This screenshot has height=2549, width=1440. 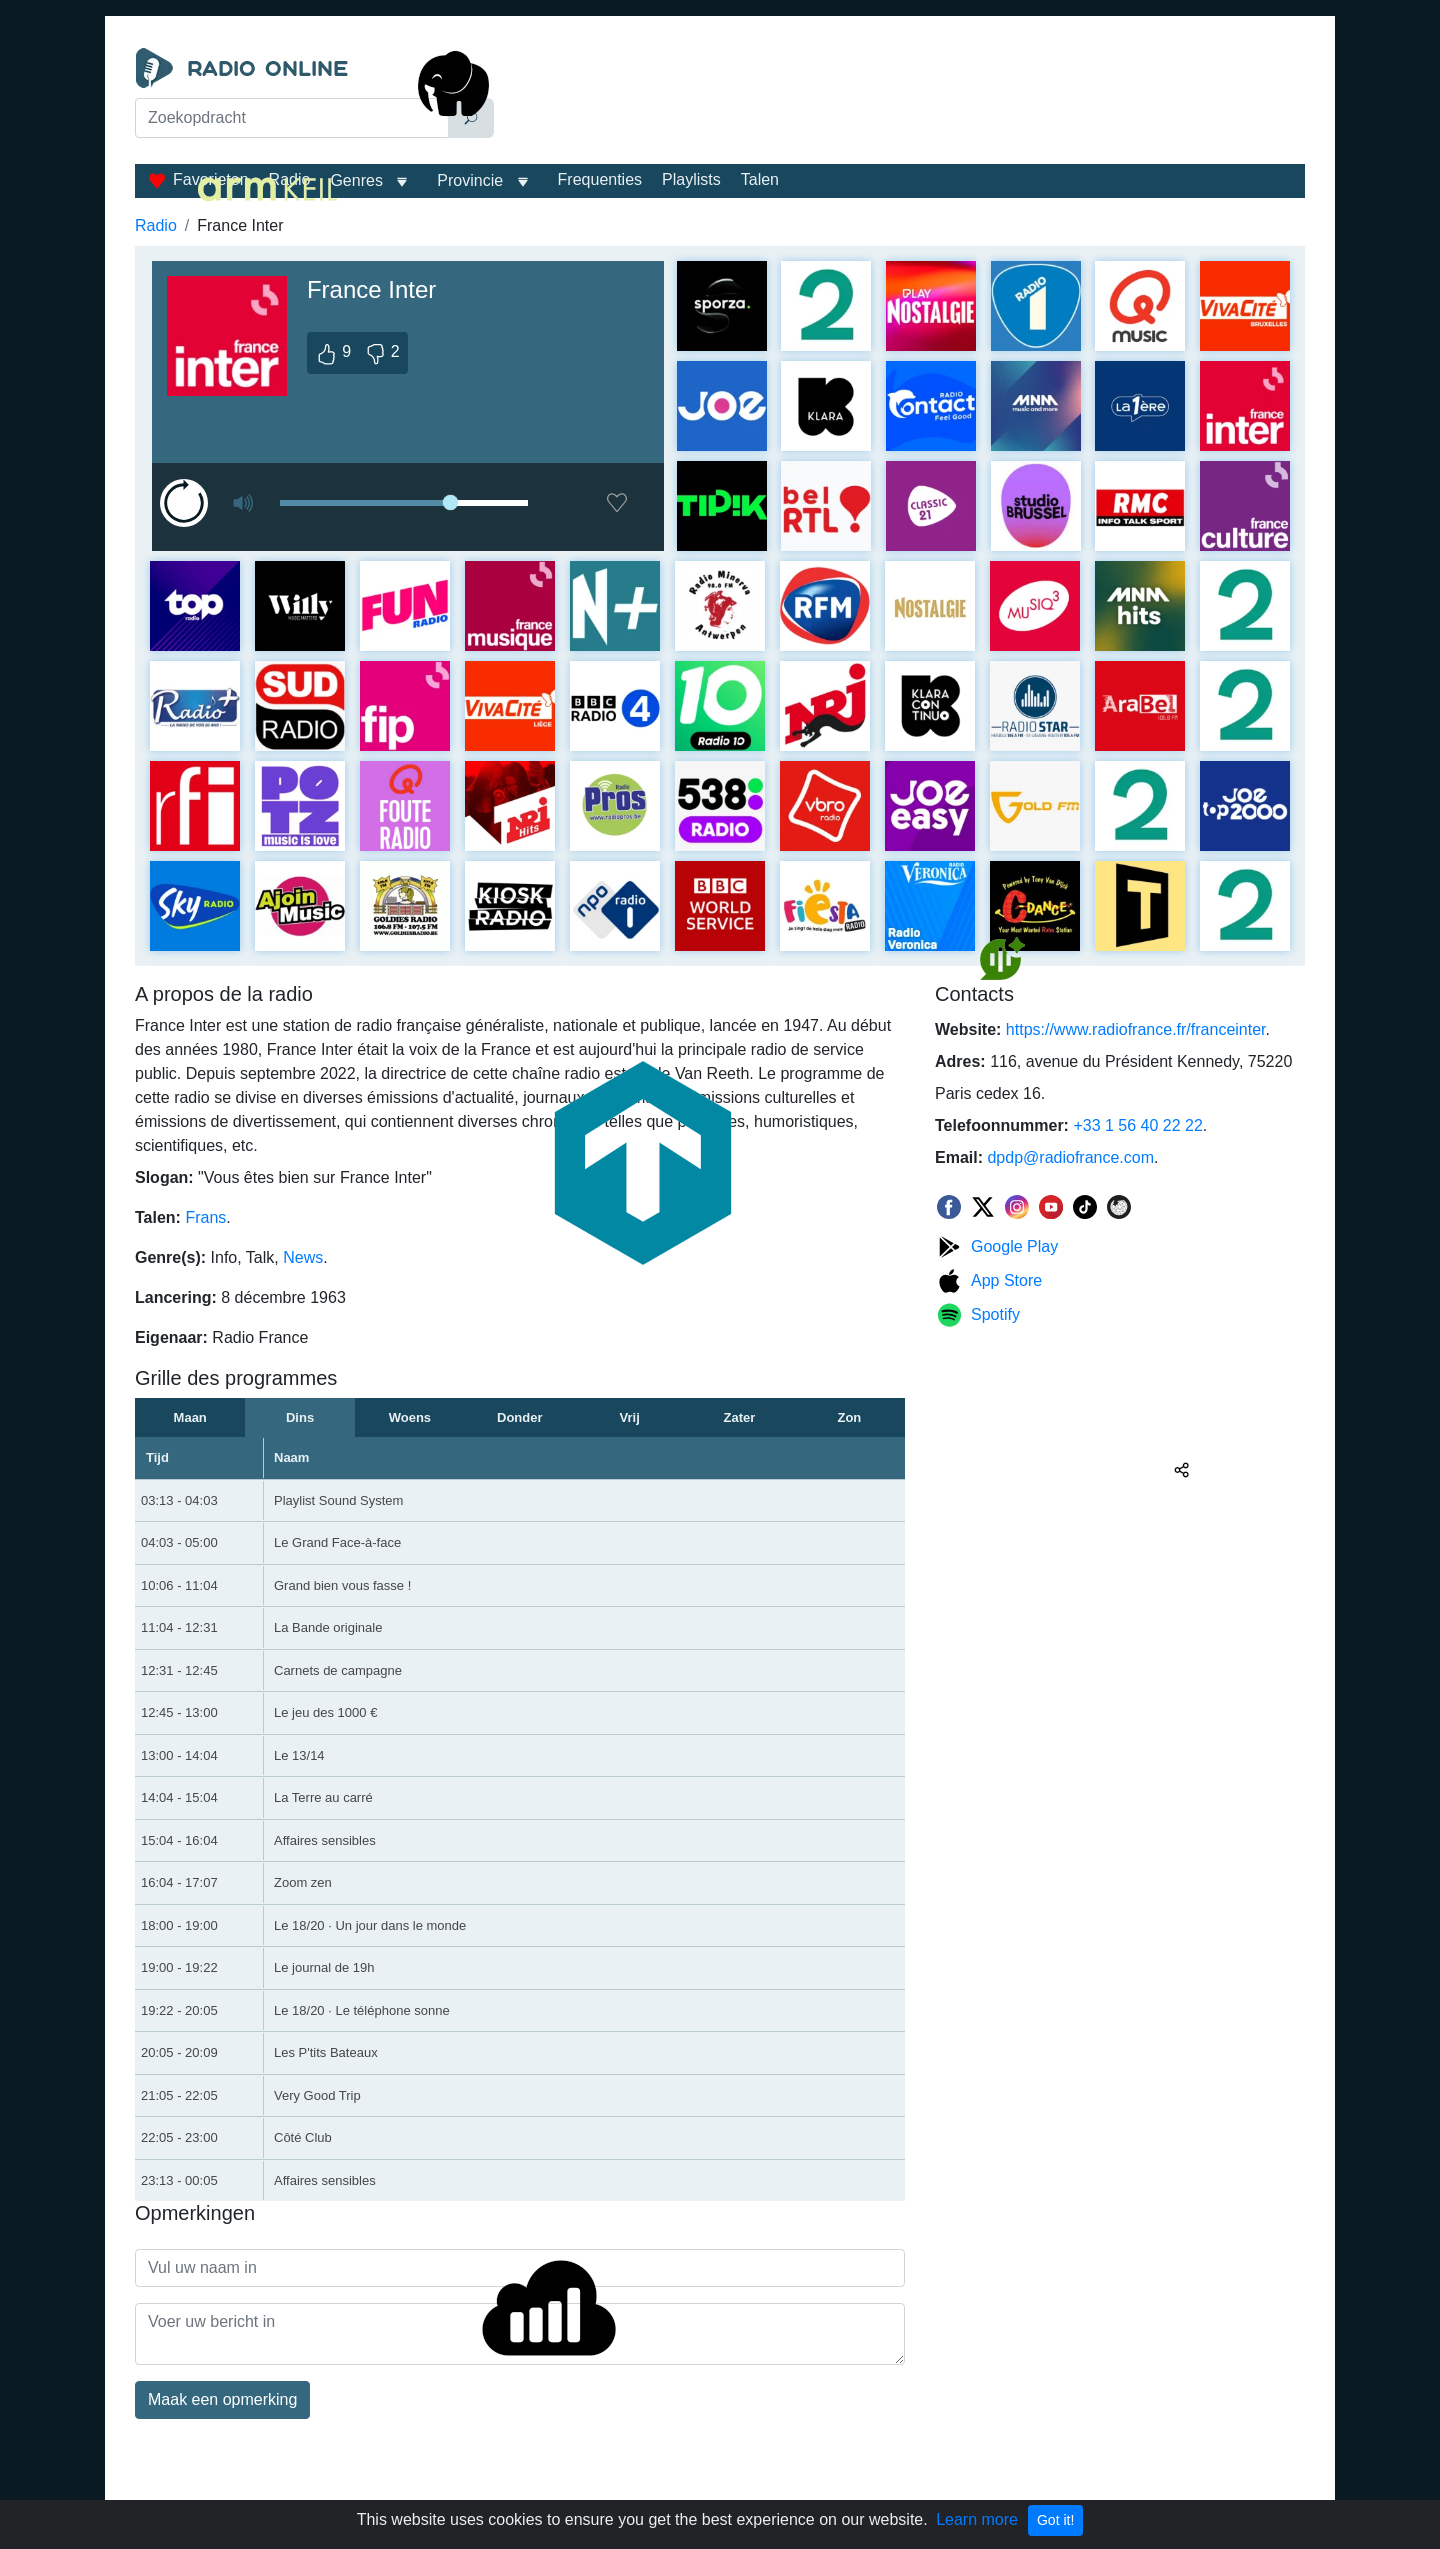 I want to click on open laragon local development environment, so click(x=453, y=83).